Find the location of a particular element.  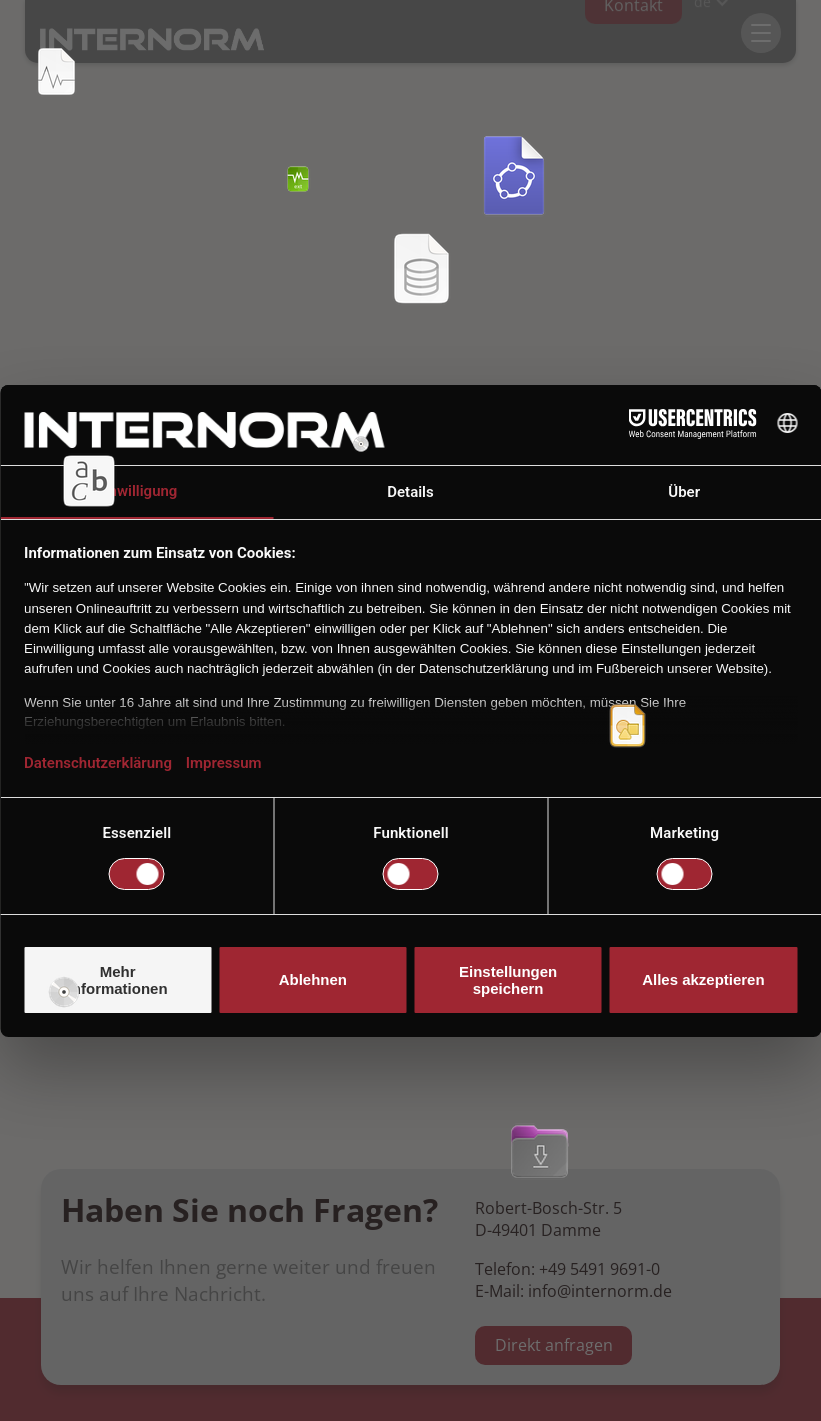

view system log file is located at coordinates (56, 71).